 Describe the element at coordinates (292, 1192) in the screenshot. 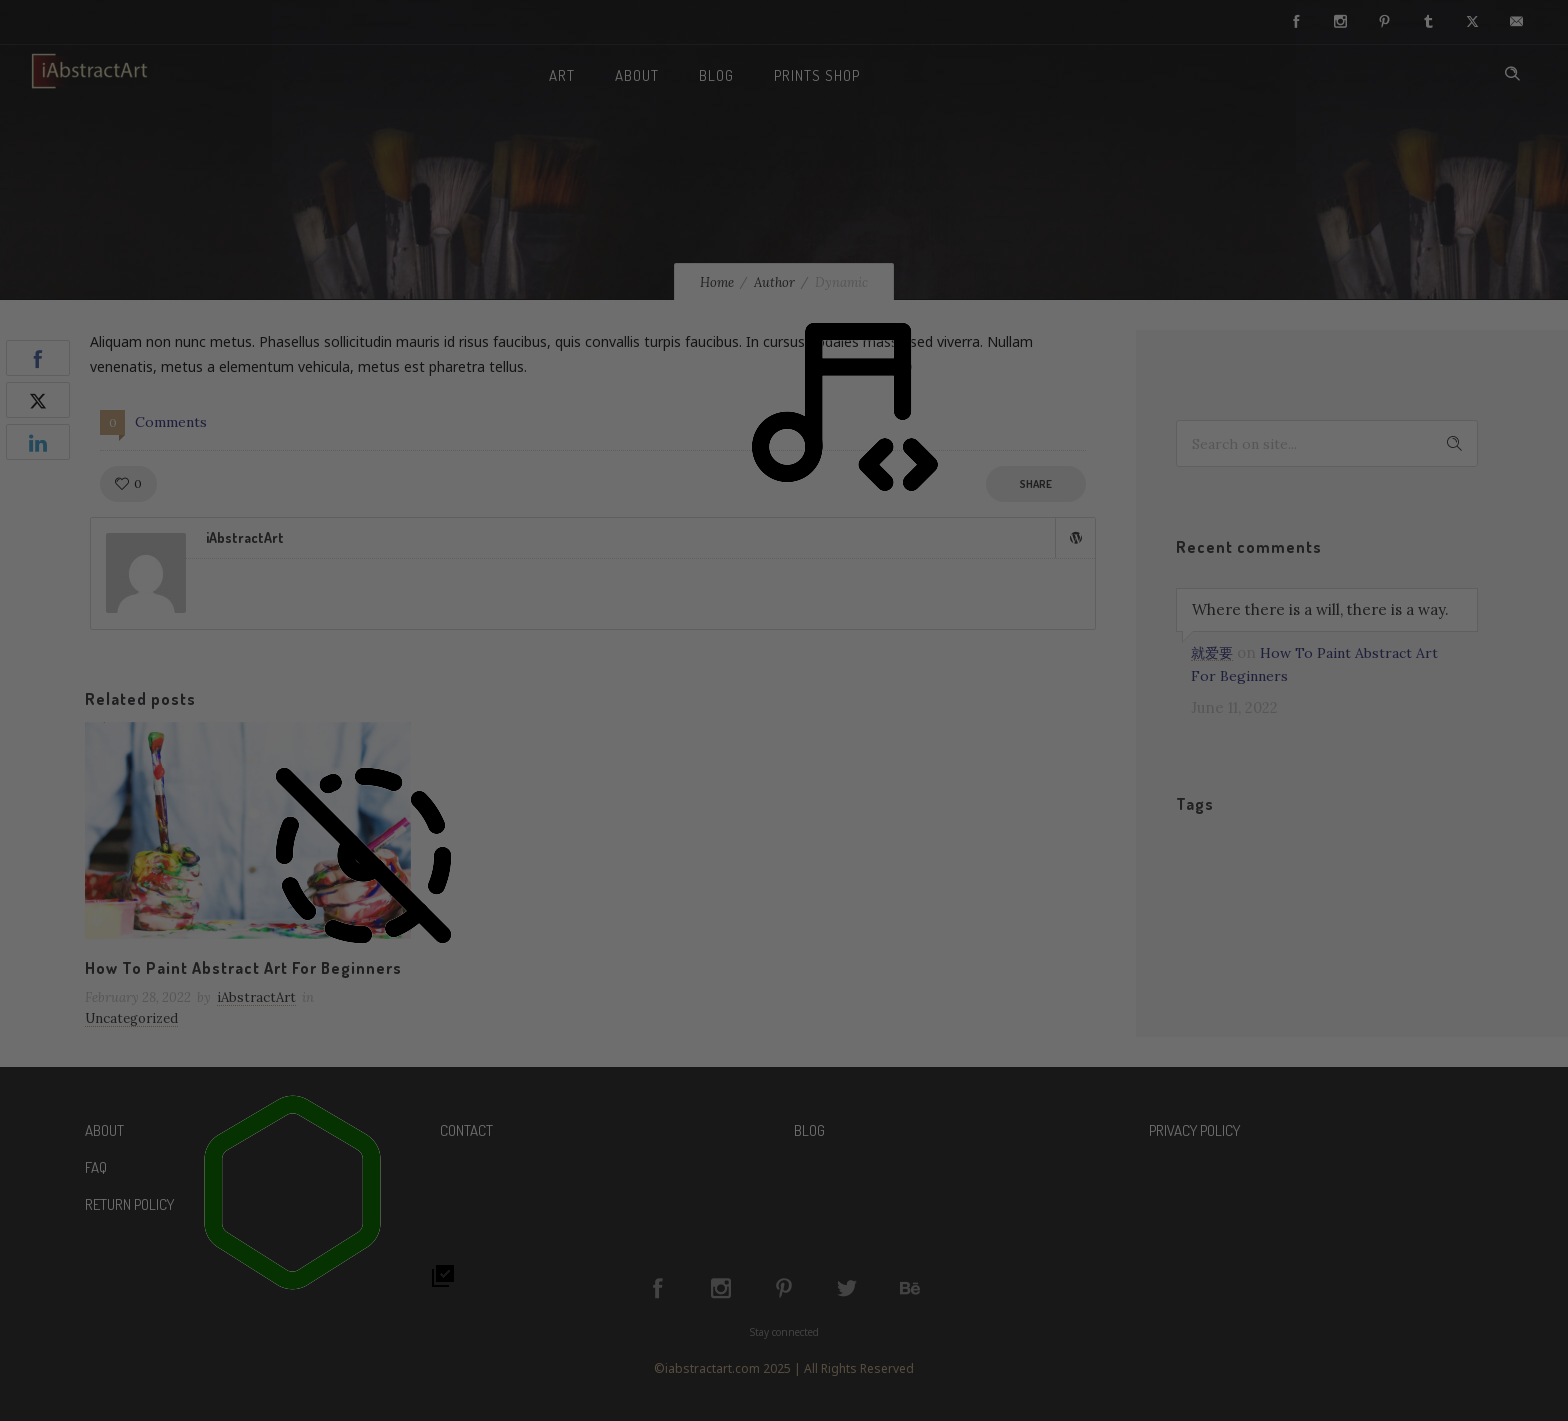

I see `select a hexagonal shape or polygon tool` at that location.